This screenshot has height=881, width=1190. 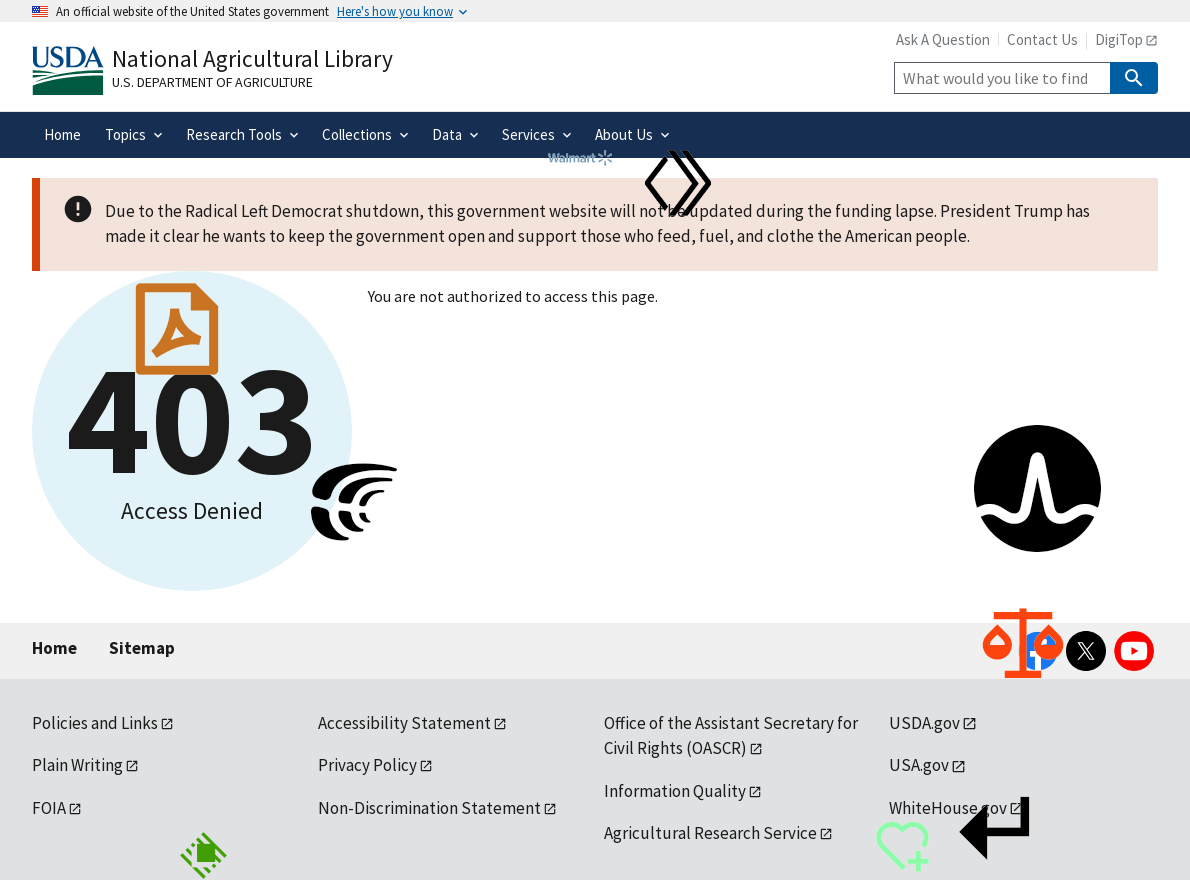 I want to click on return to previous line or submit input, so click(x=998, y=827).